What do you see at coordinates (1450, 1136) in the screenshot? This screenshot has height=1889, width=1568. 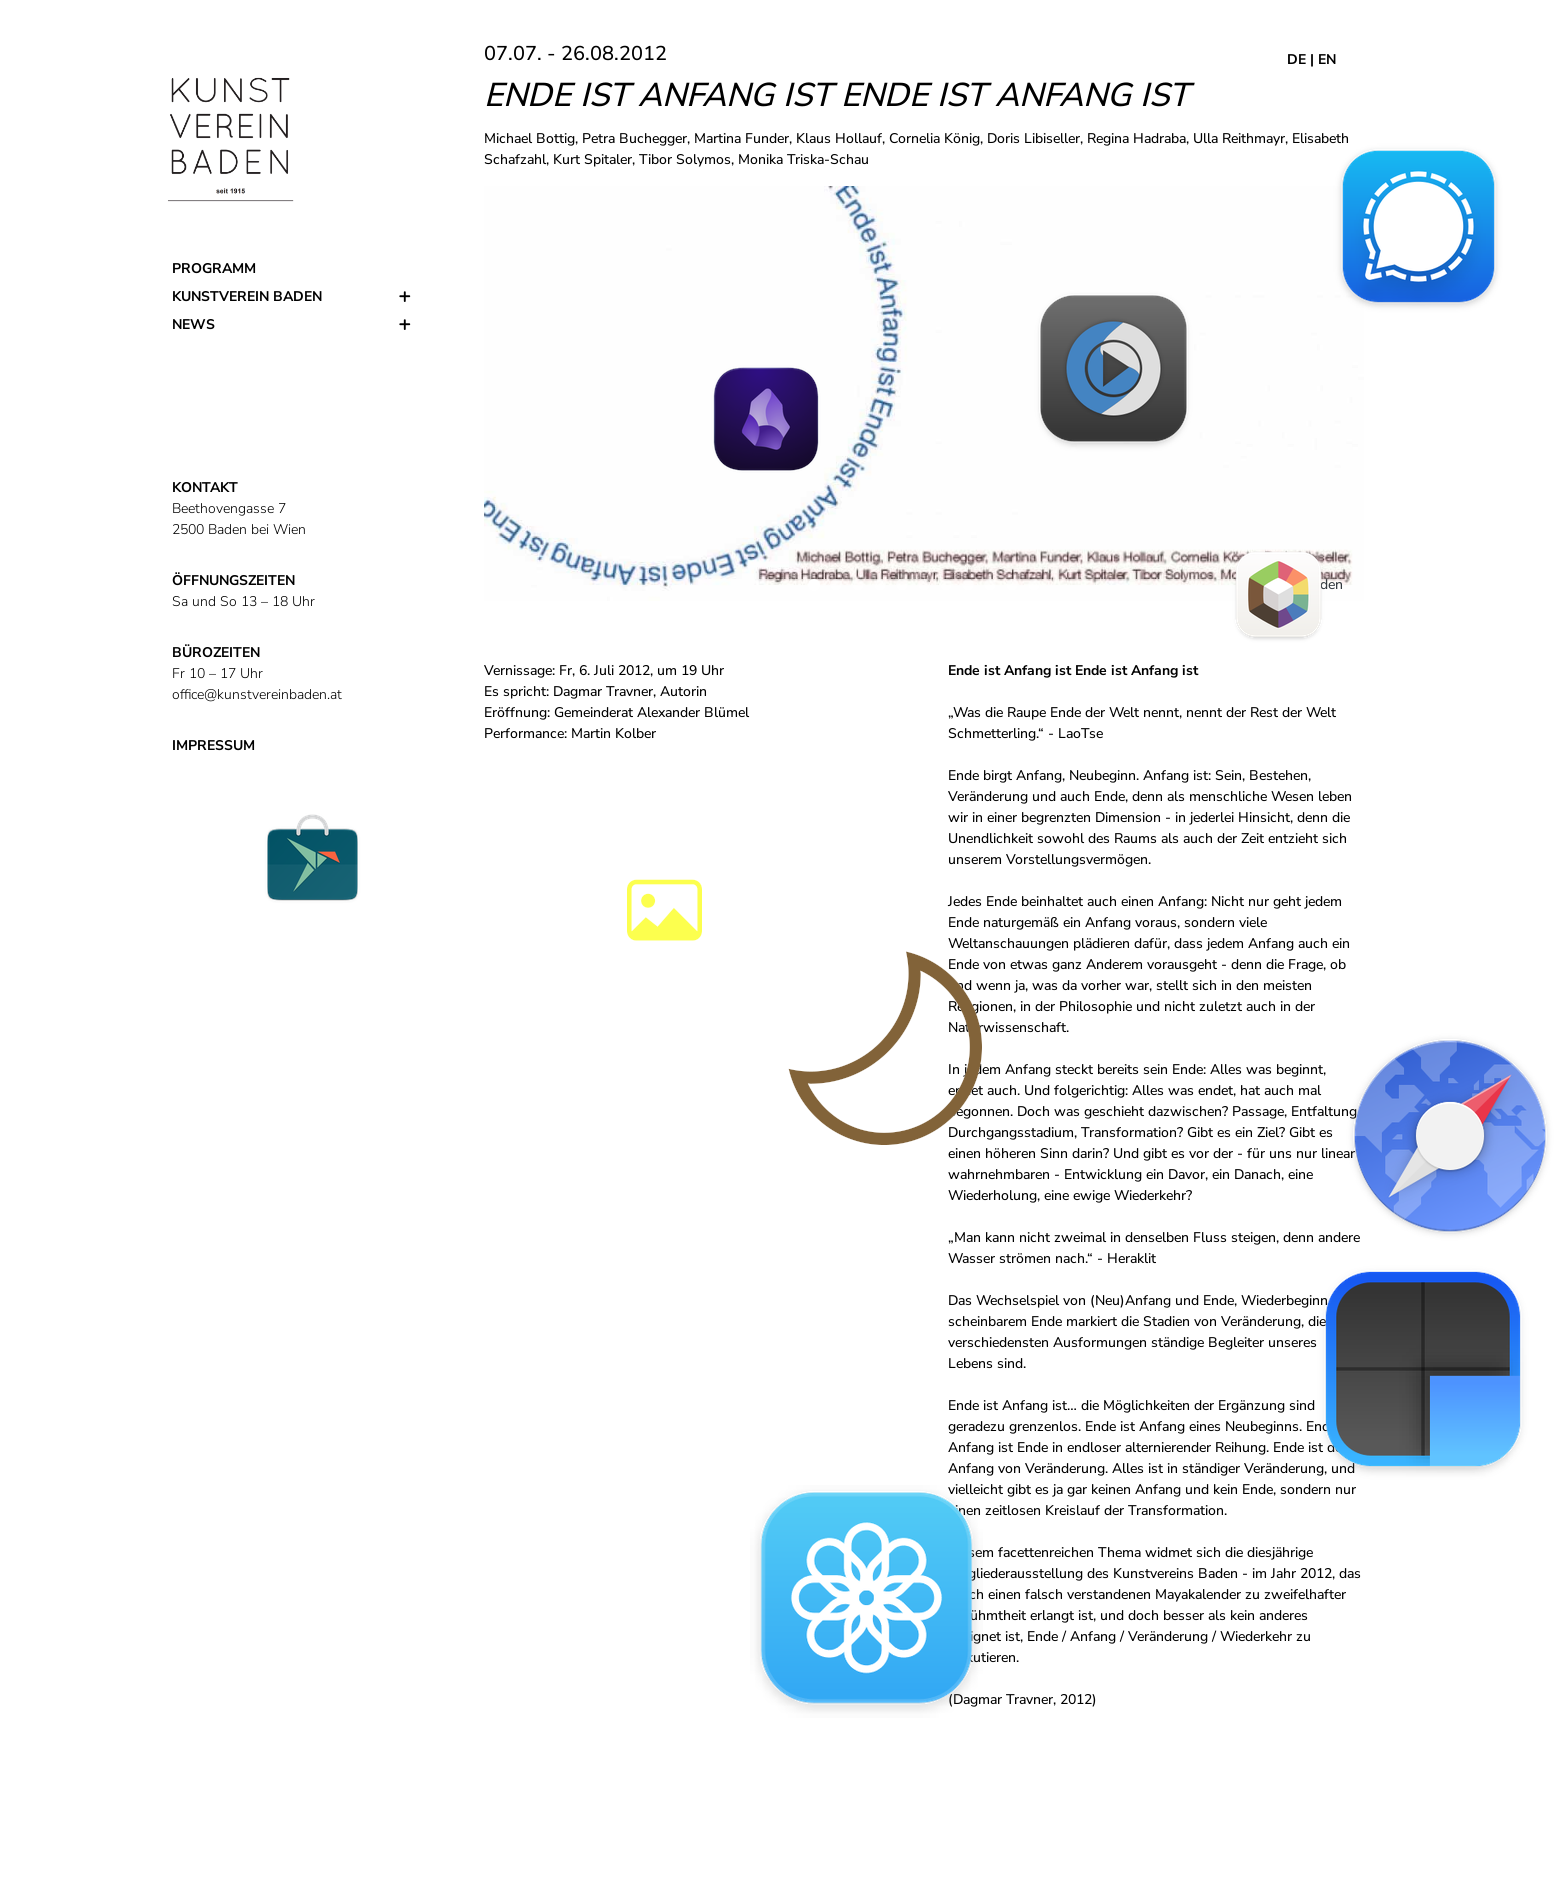 I see `open gnome web browser (epiphany)` at bounding box center [1450, 1136].